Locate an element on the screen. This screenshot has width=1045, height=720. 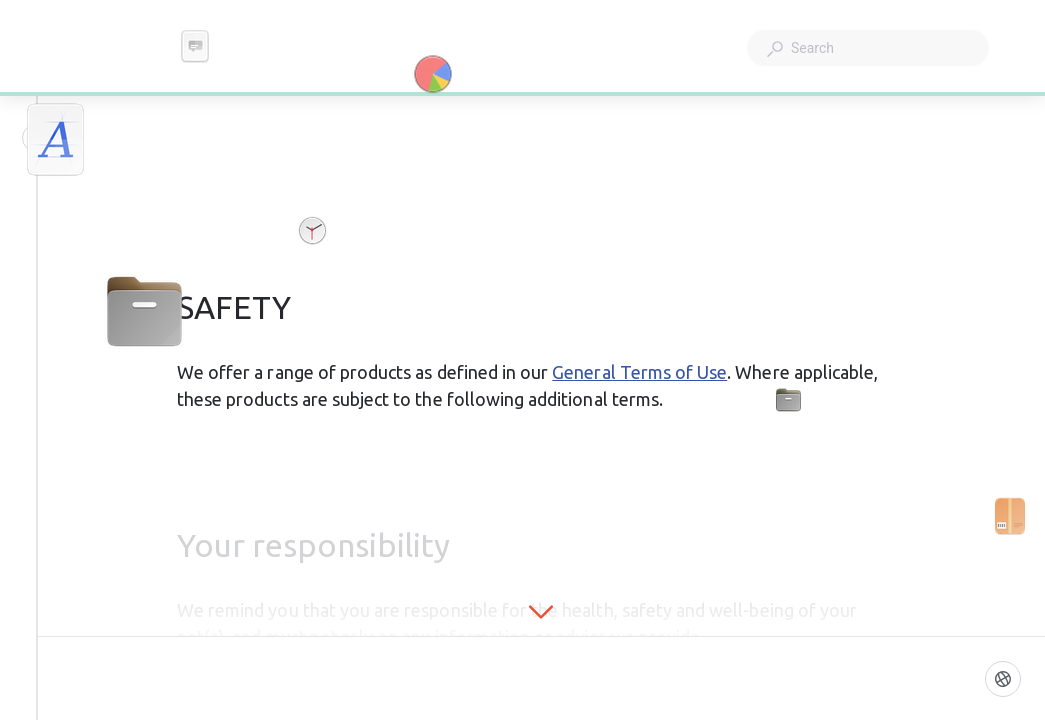
open the file manager application is located at coordinates (144, 311).